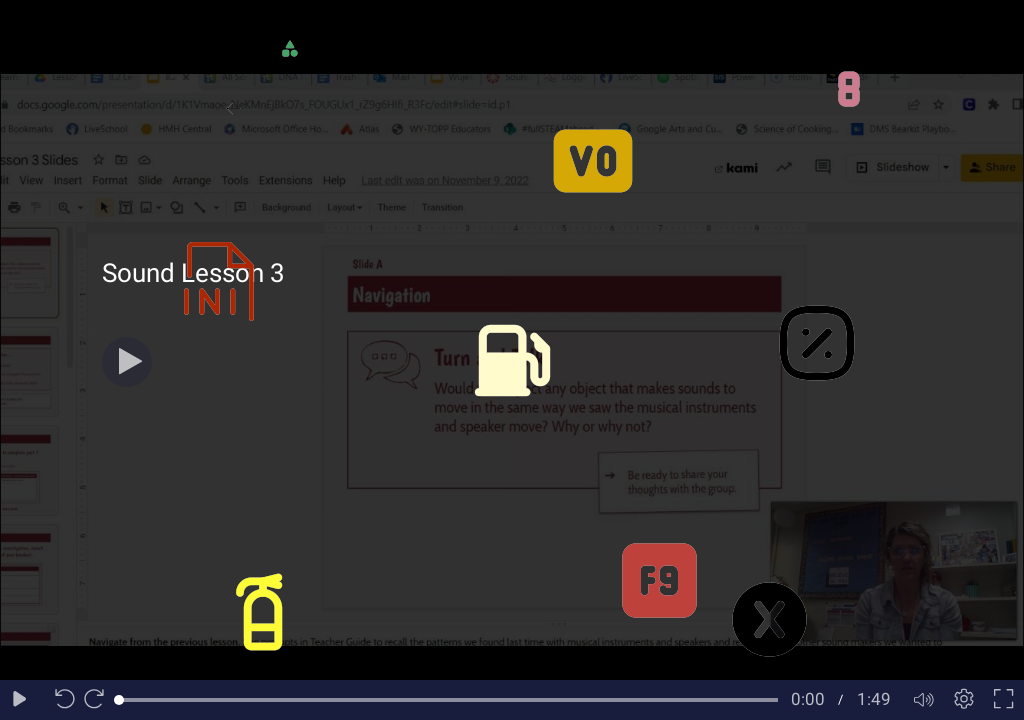 The width and height of the screenshot is (1024, 720). What do you see at coordinates (514, 360) in the screenshot?
I see `find nearby gas stations` at bounding box center [514, 360].